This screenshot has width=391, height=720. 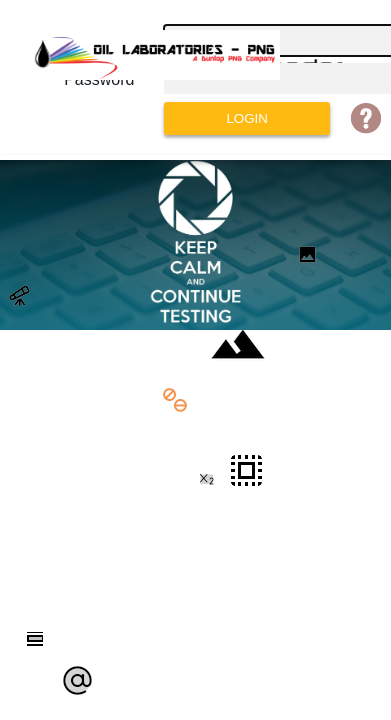 What do you see at coordinates (246, 470) in the screenshot?
I see `select all items in a list or grid` at bounding box center [246, 470].